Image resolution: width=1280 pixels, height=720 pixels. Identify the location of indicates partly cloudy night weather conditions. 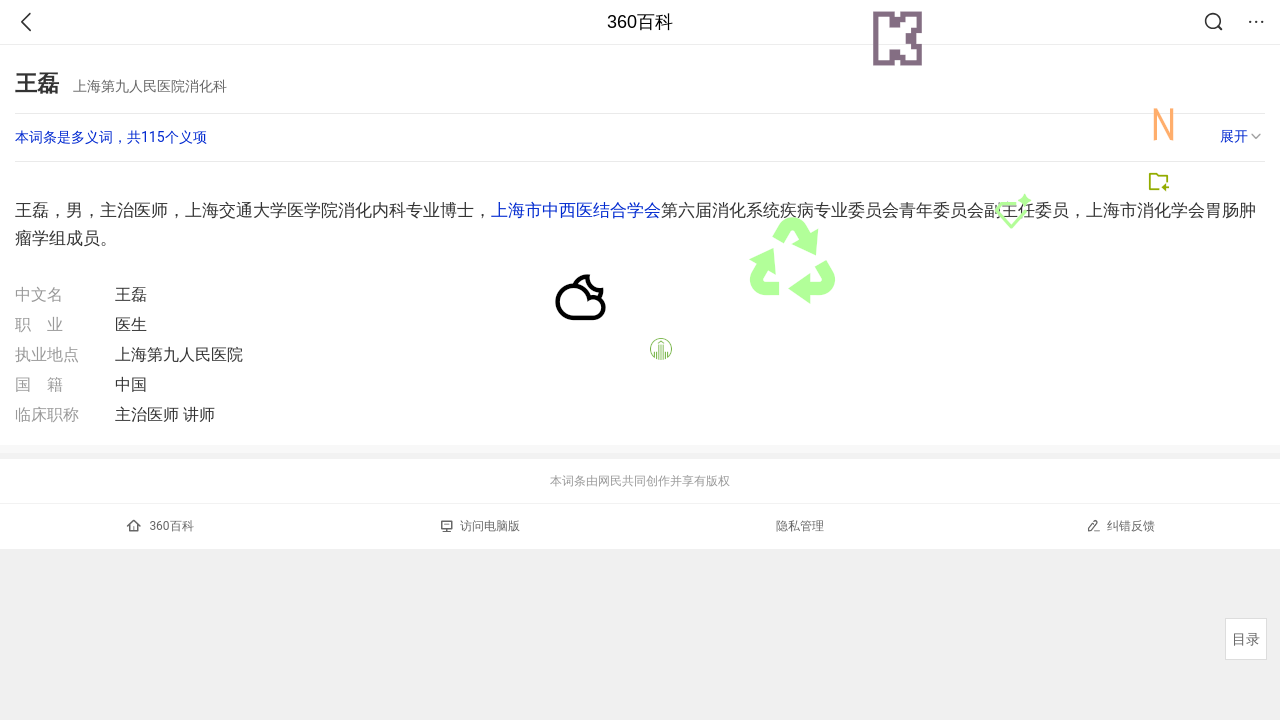
(580, 299).